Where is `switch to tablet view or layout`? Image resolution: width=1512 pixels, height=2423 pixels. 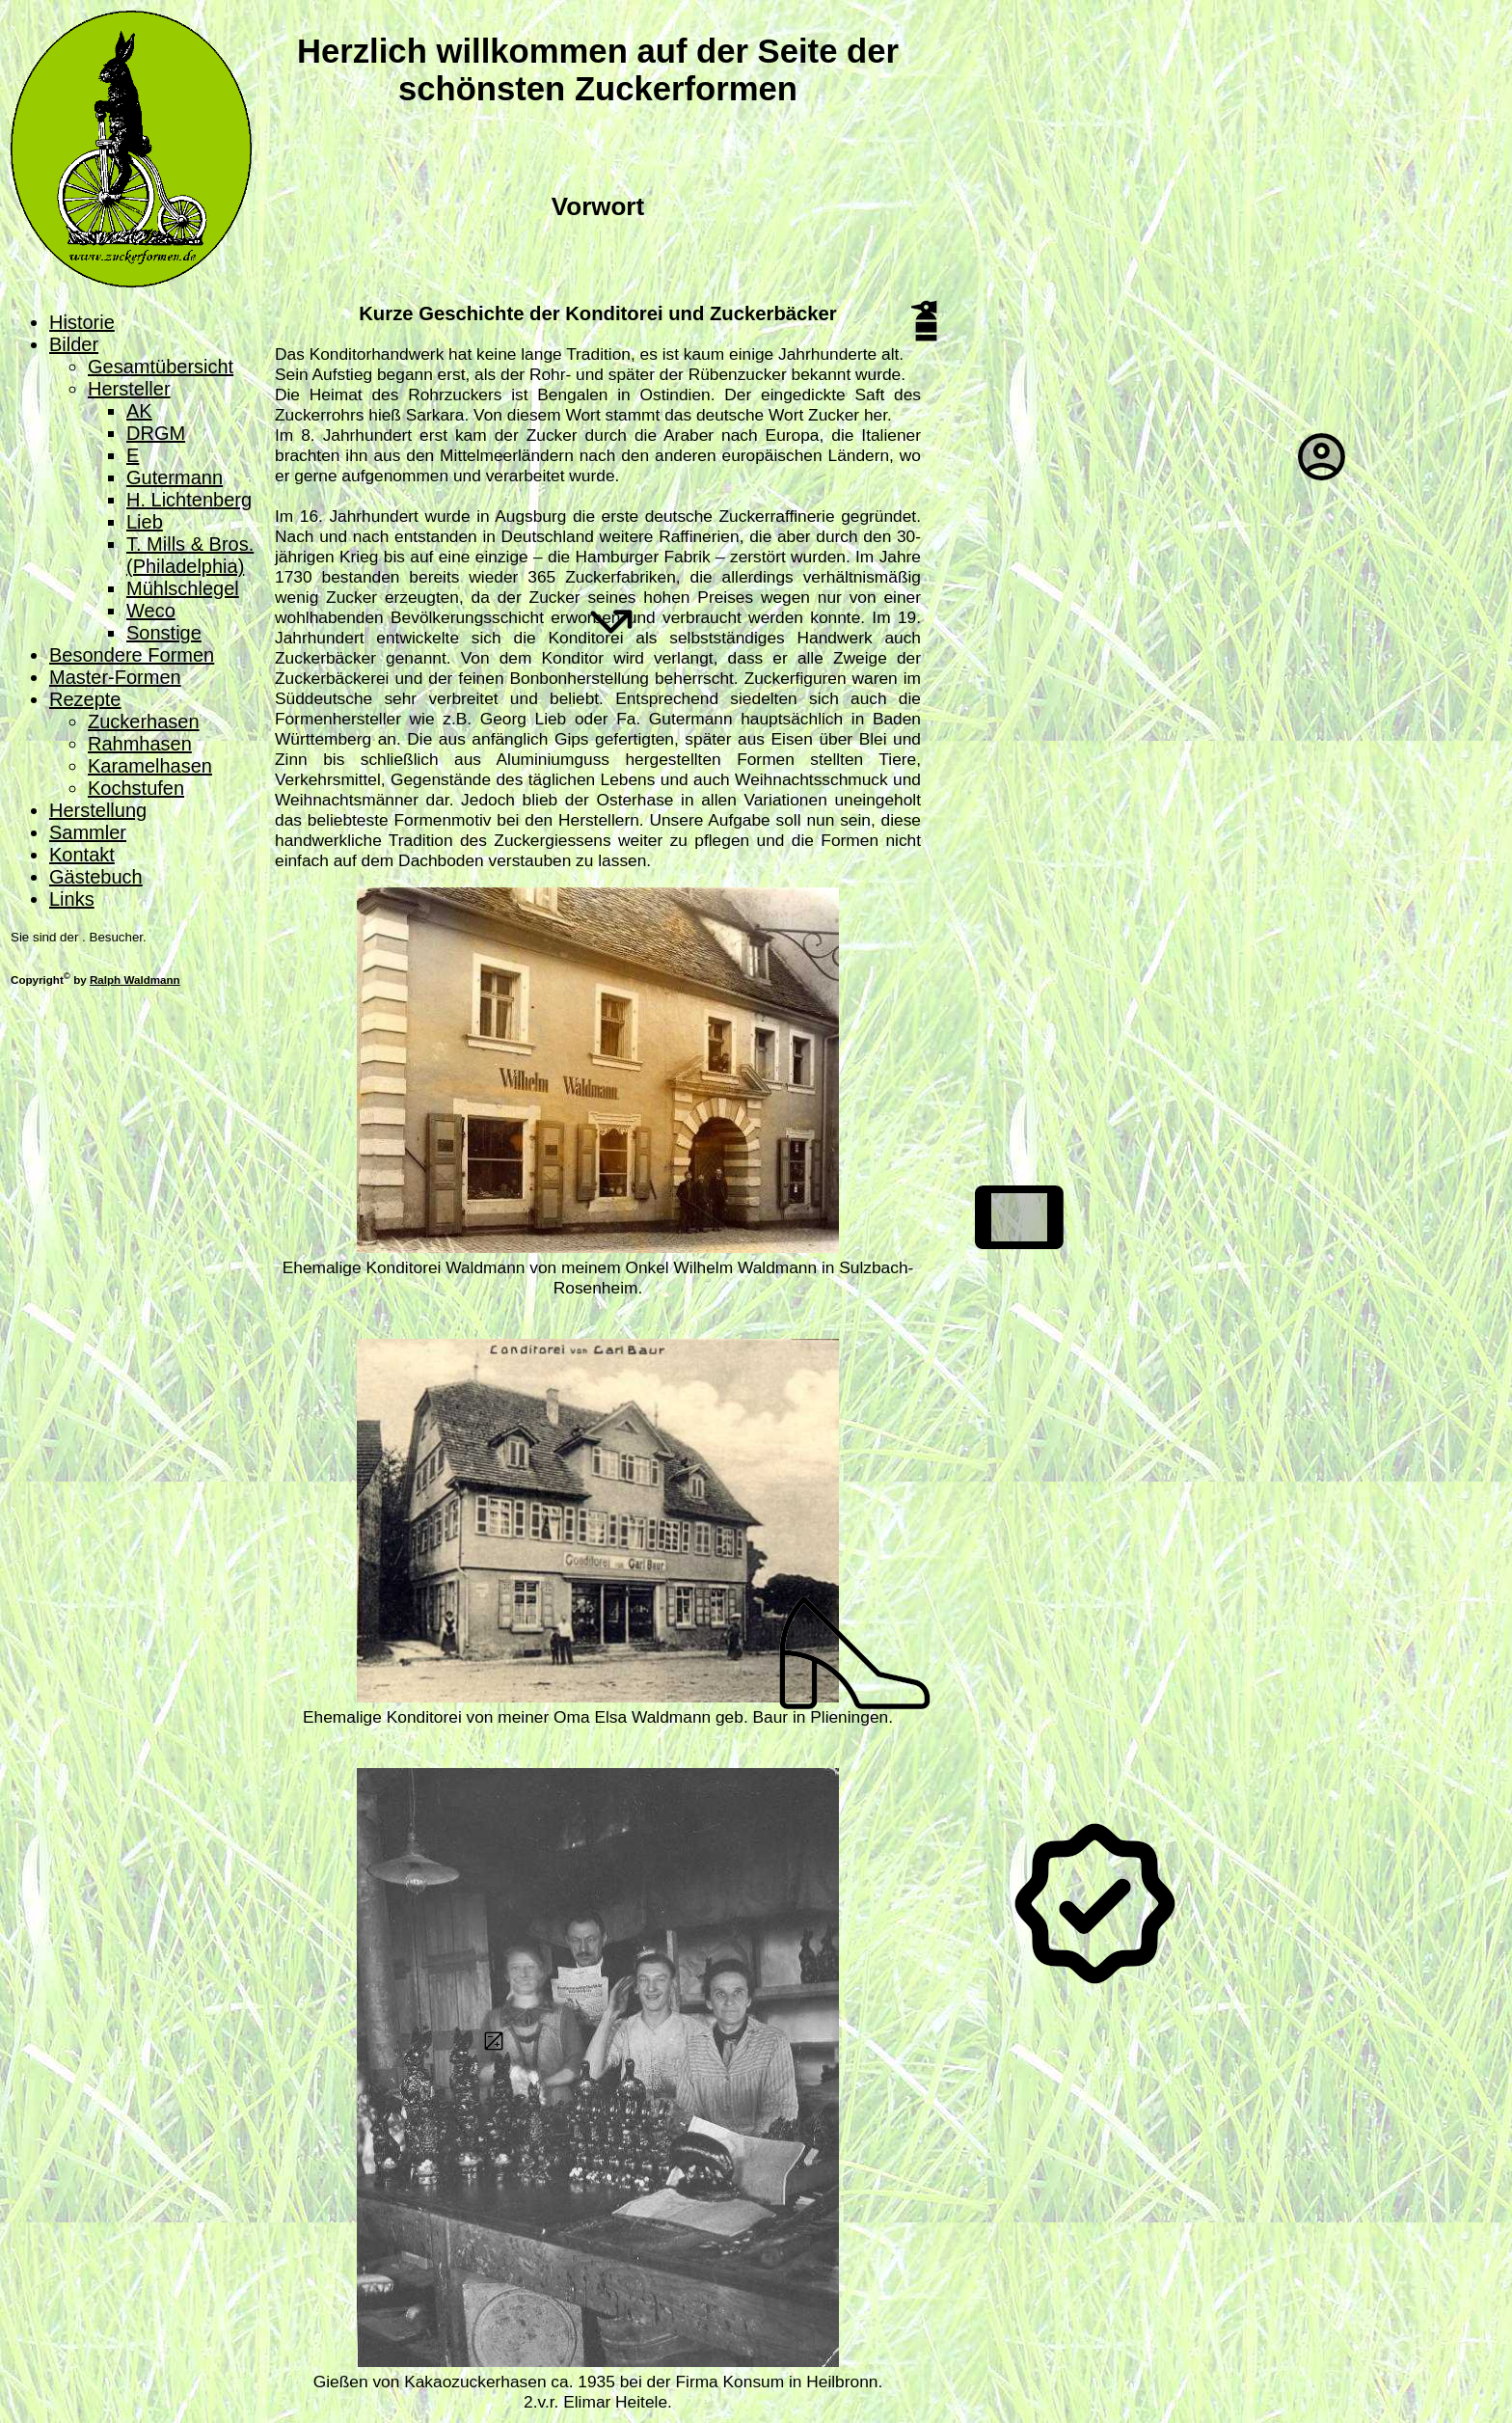
switch to tablet view or layout is located at coordinates (1019, 1217).